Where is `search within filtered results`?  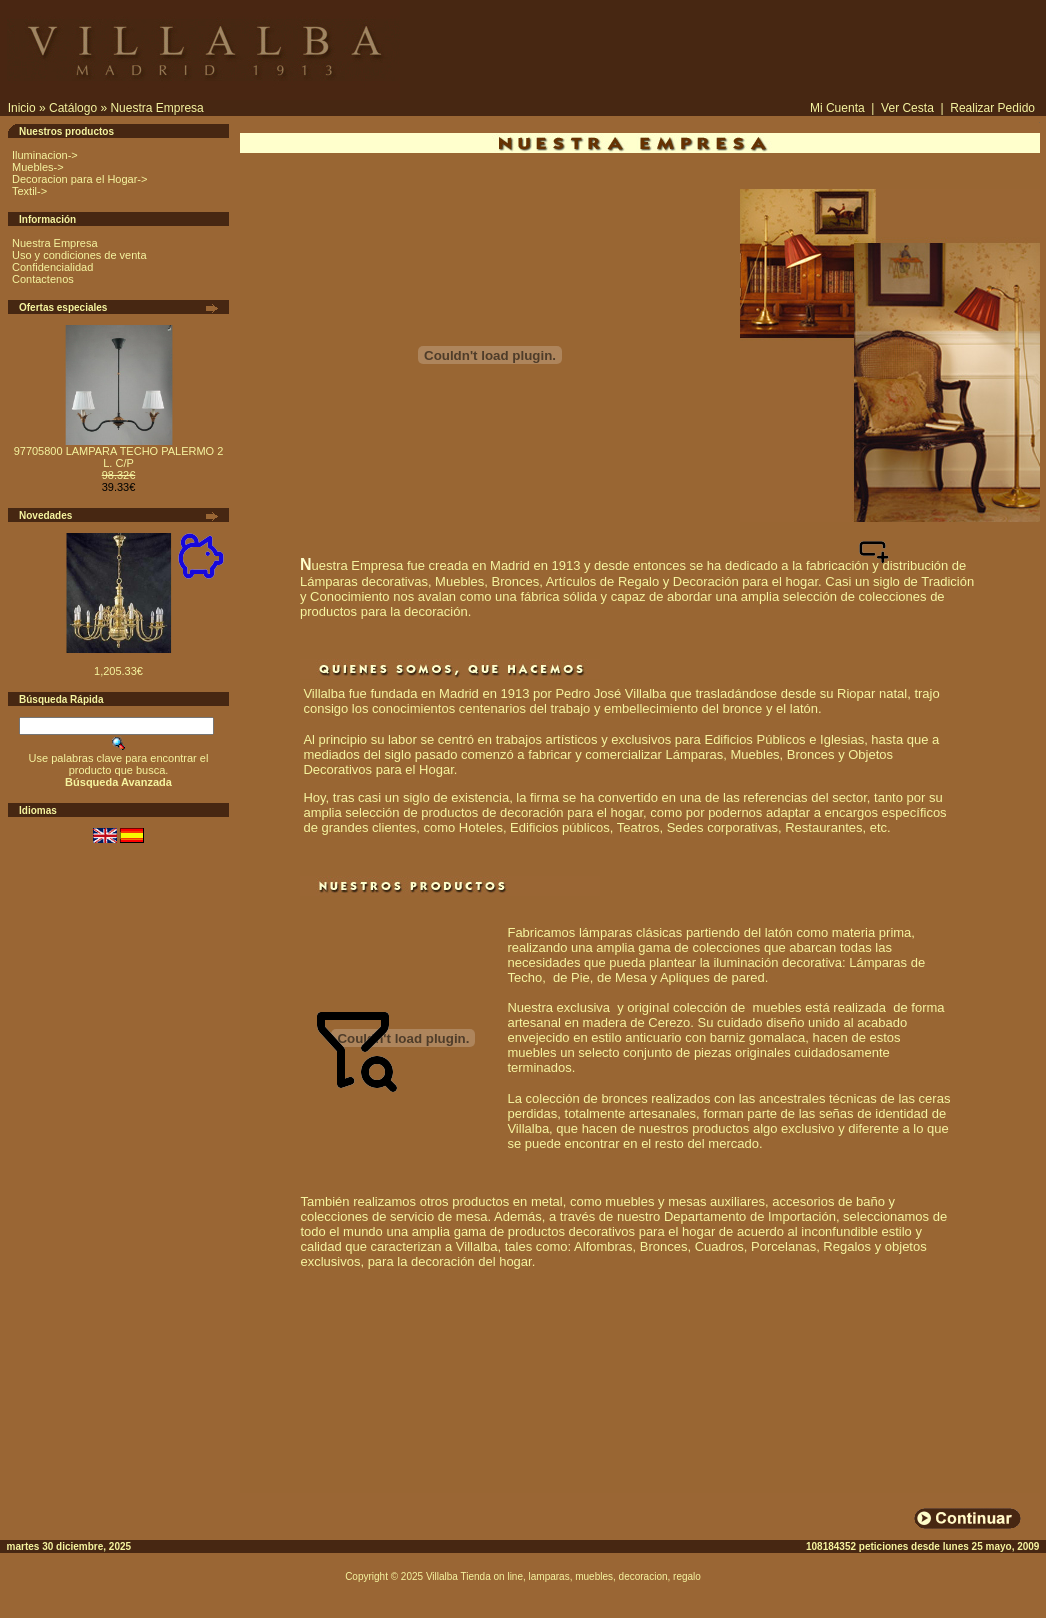 search within filtered results is located at coordinates (353, 1048).